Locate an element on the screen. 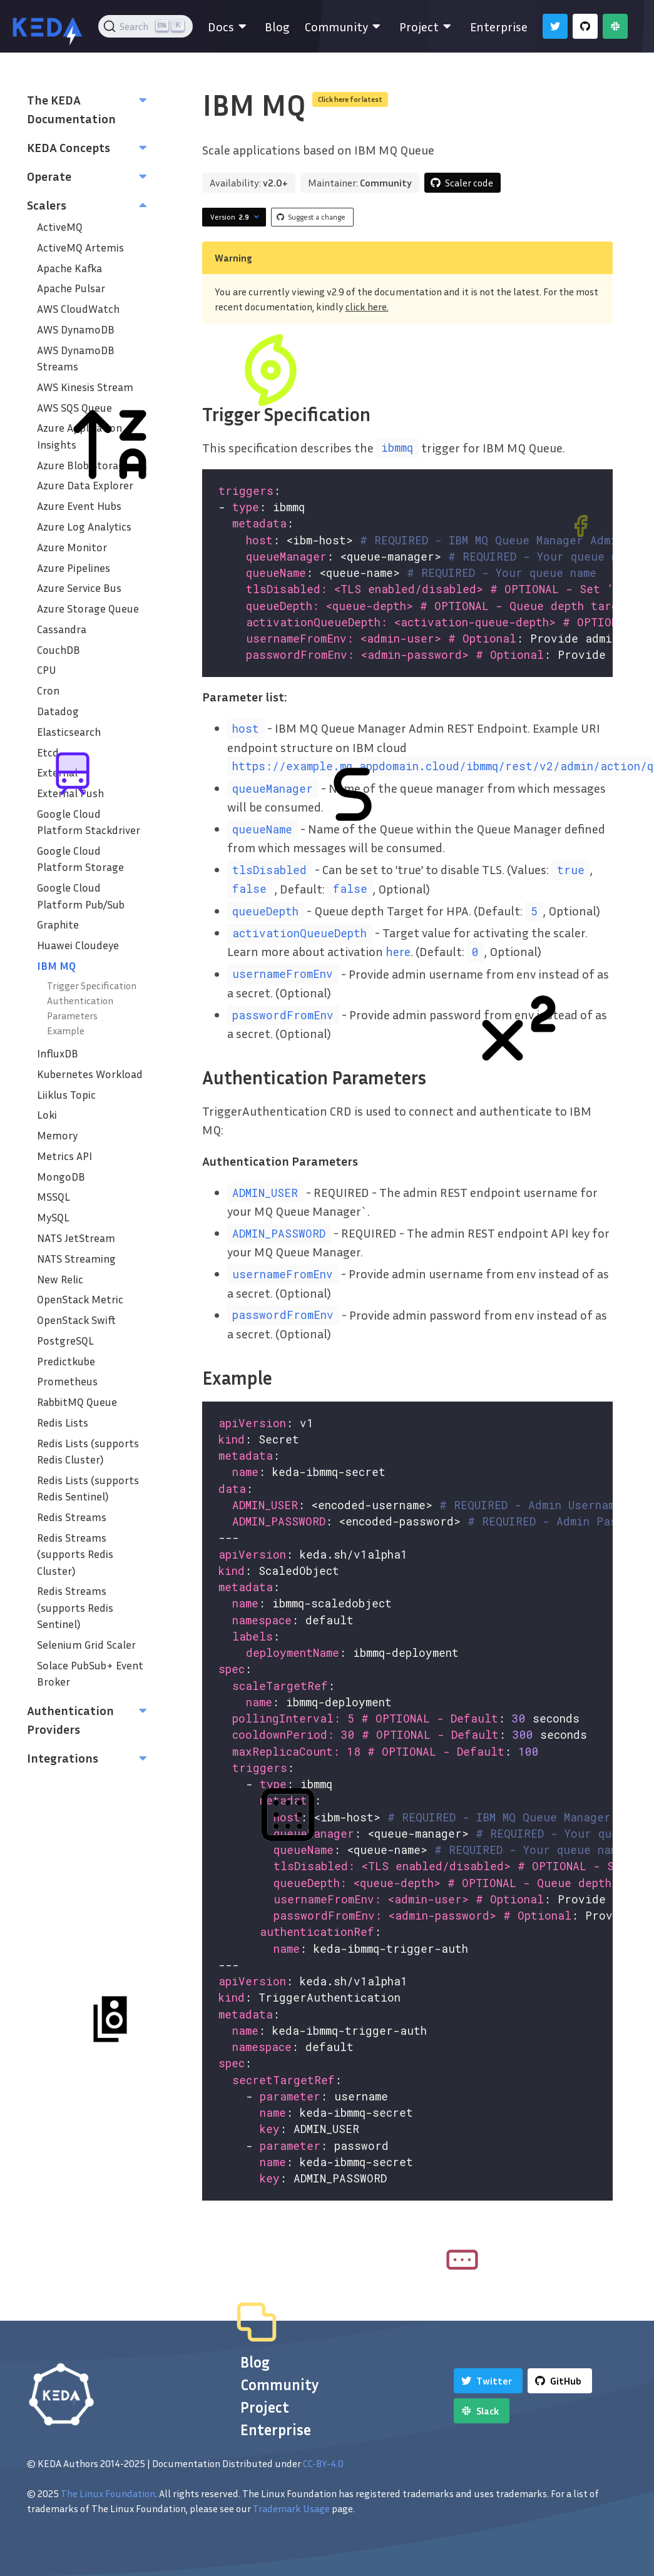 The width and height of the screenshot is (654, 2576). indicates items starting with the letter S is located at coordinates (352, 794).